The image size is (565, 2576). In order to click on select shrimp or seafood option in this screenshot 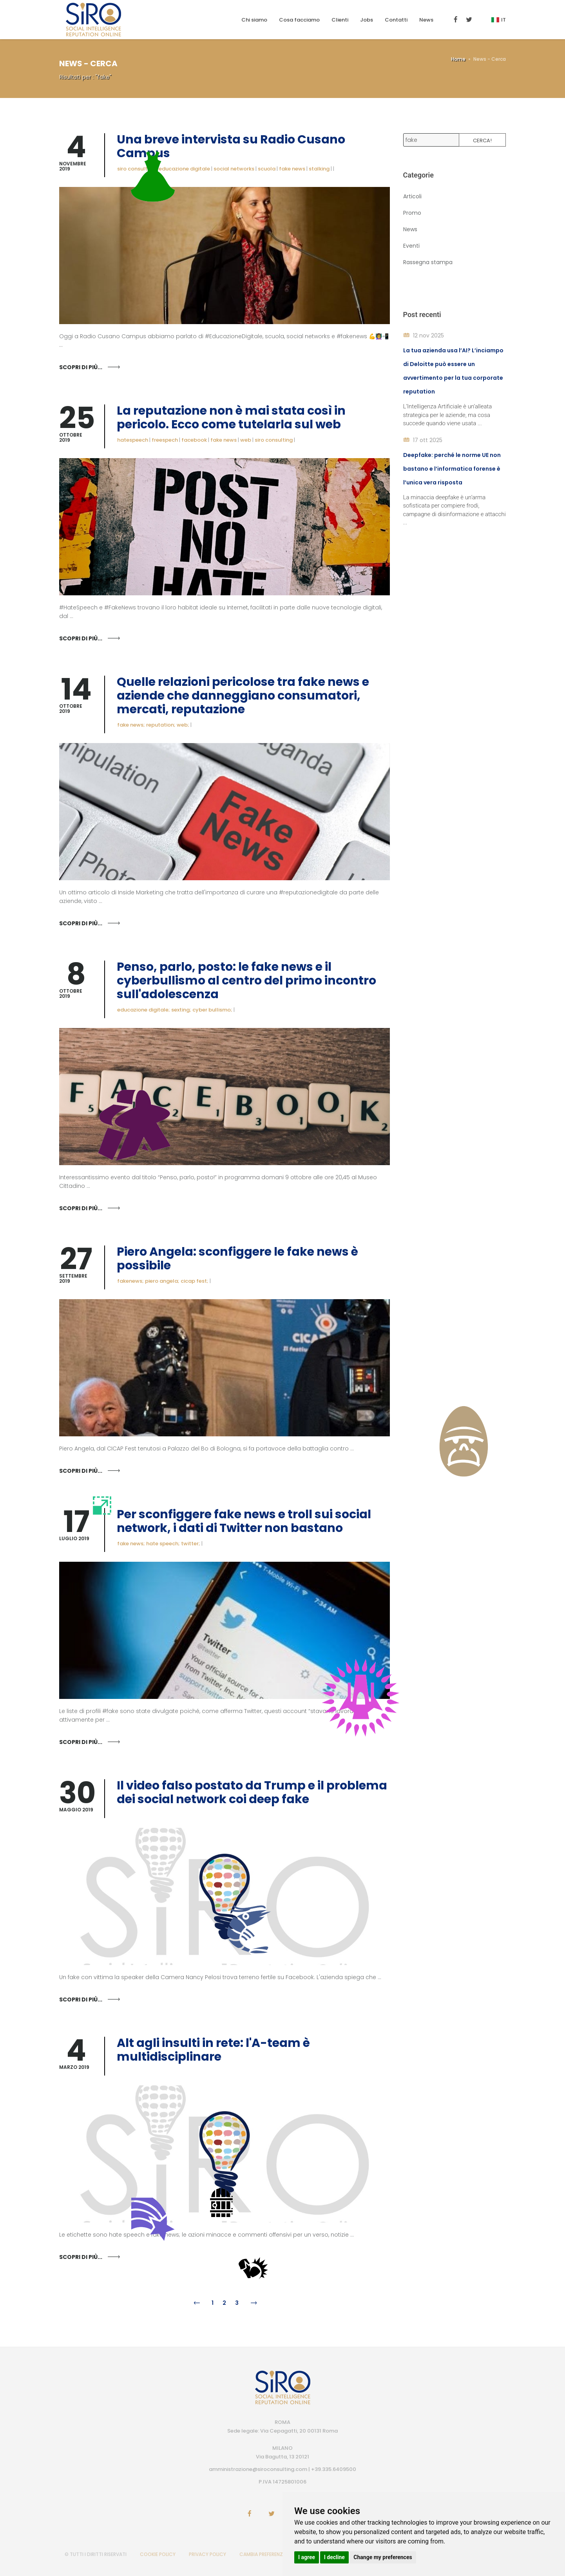, I will do `click(249, 1929)`.